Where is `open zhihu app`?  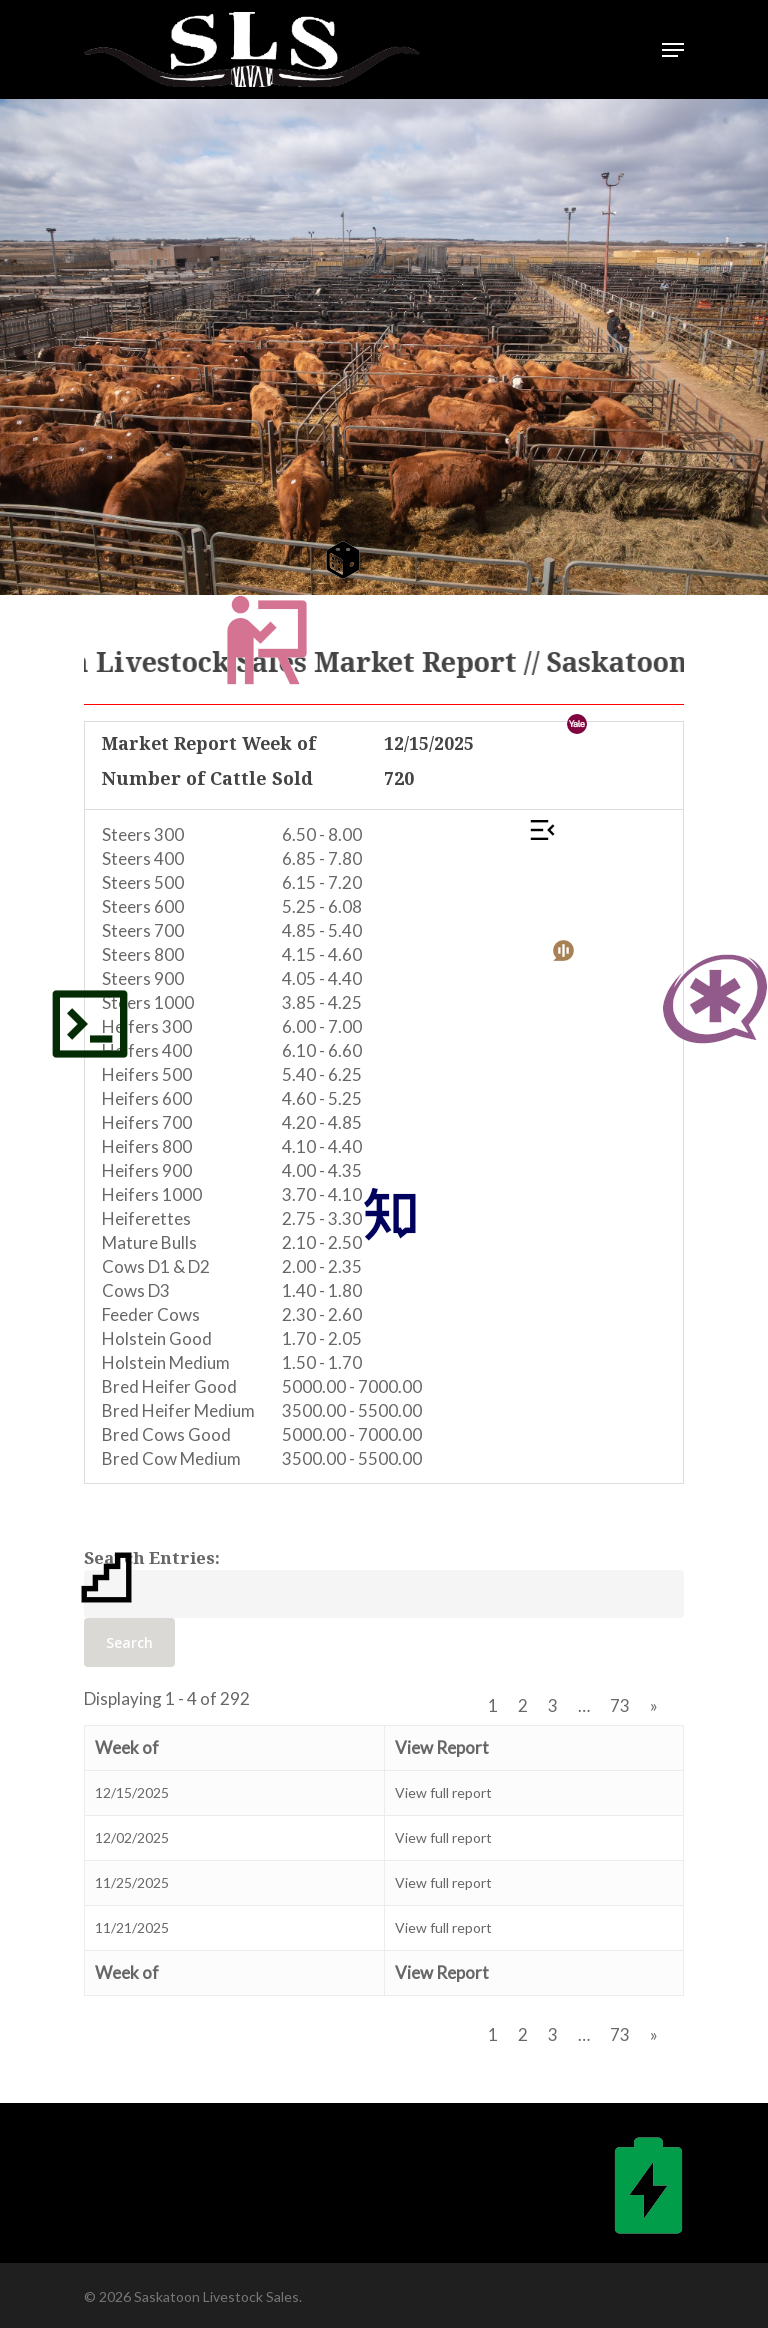
open zhihu app is located at coordinates (390, 1213).